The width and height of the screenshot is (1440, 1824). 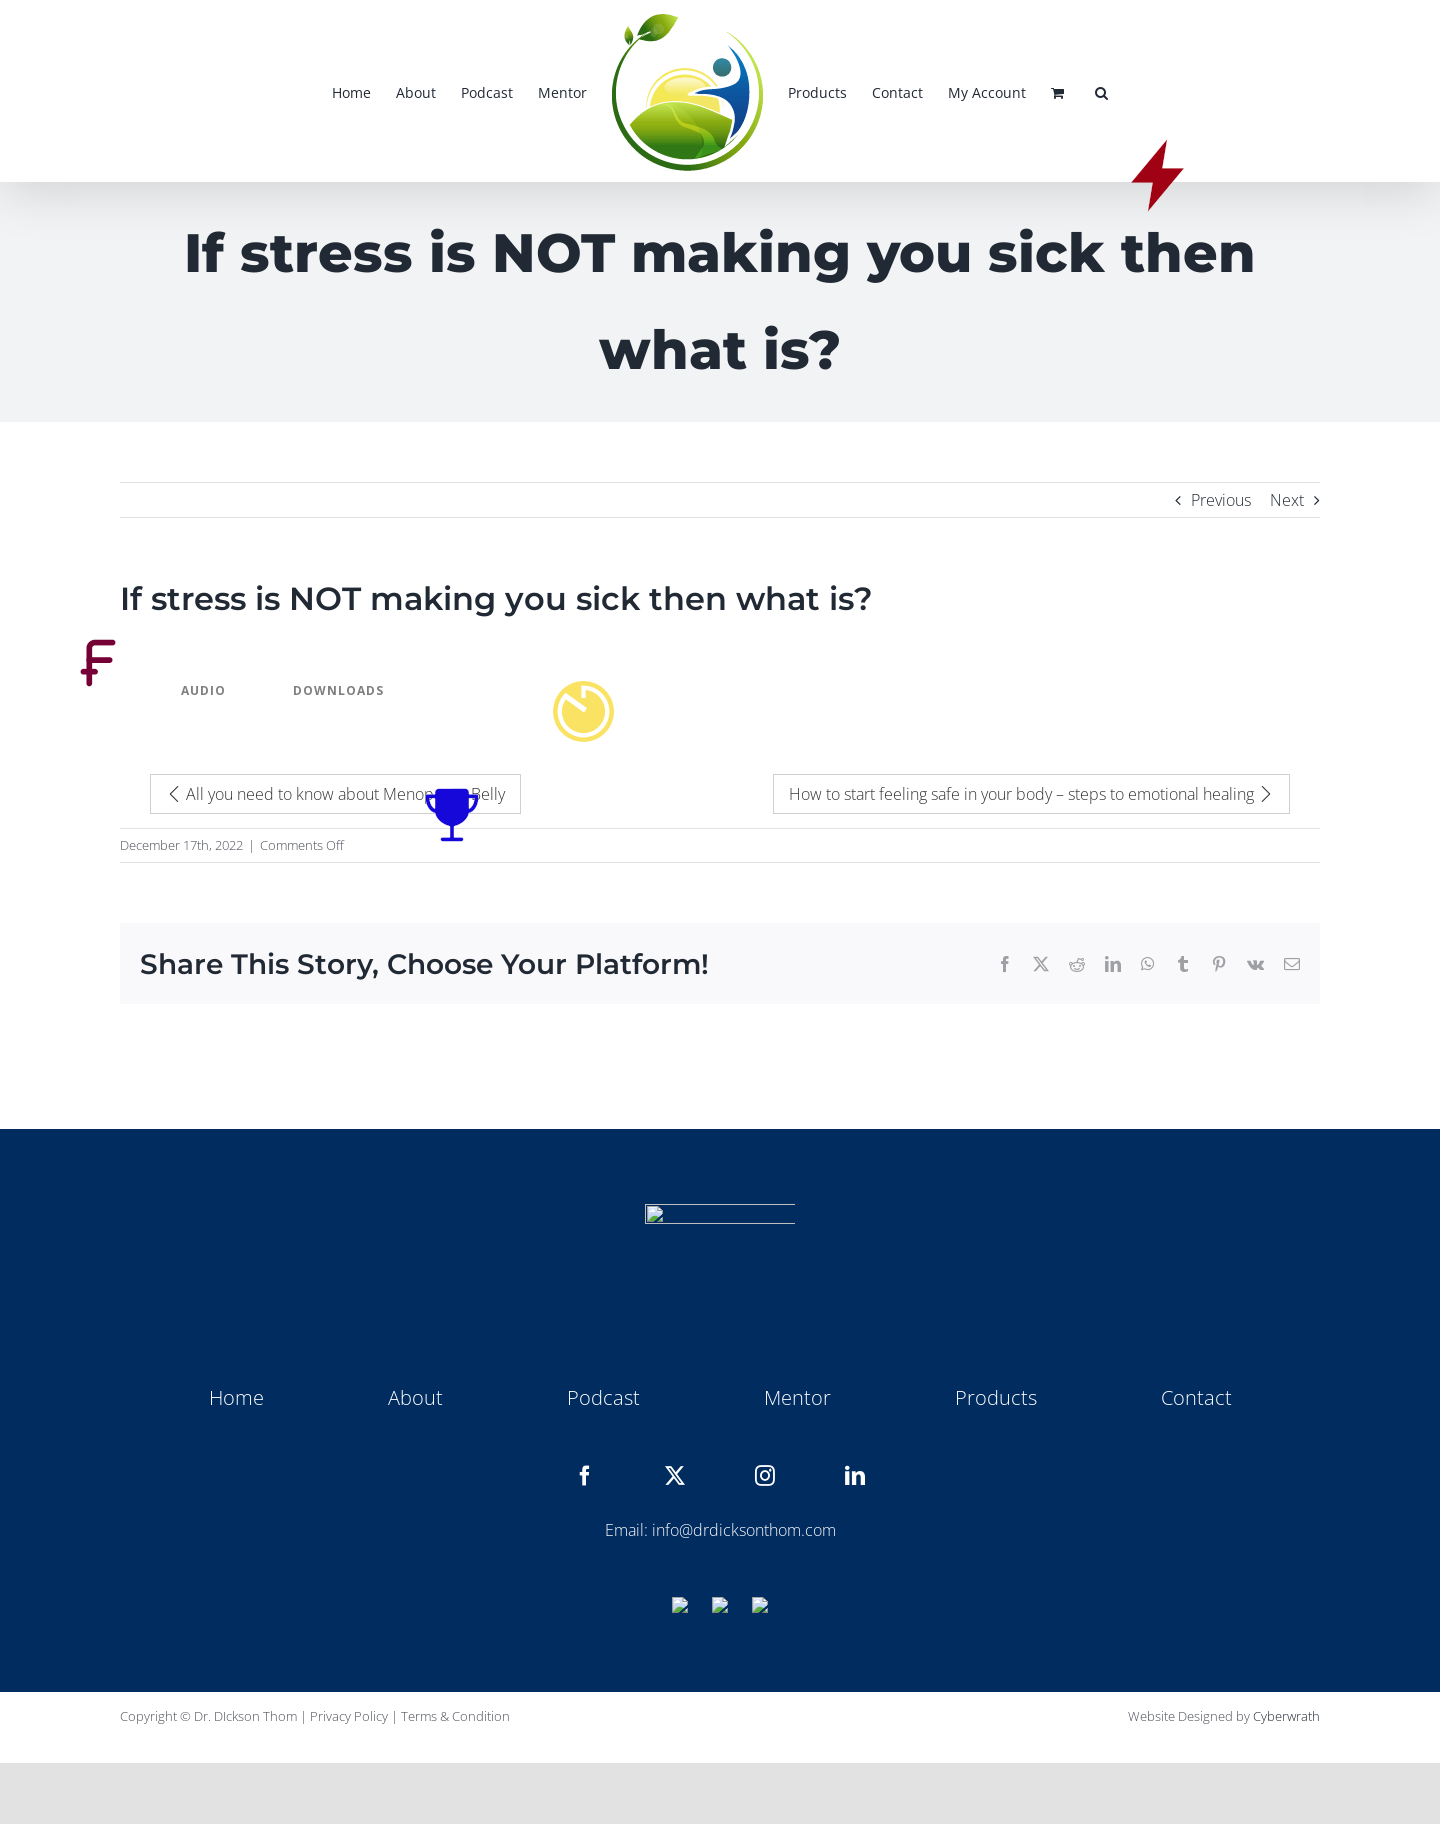 I want to click on set or view a countdown timer, so click(x=583, y=711).